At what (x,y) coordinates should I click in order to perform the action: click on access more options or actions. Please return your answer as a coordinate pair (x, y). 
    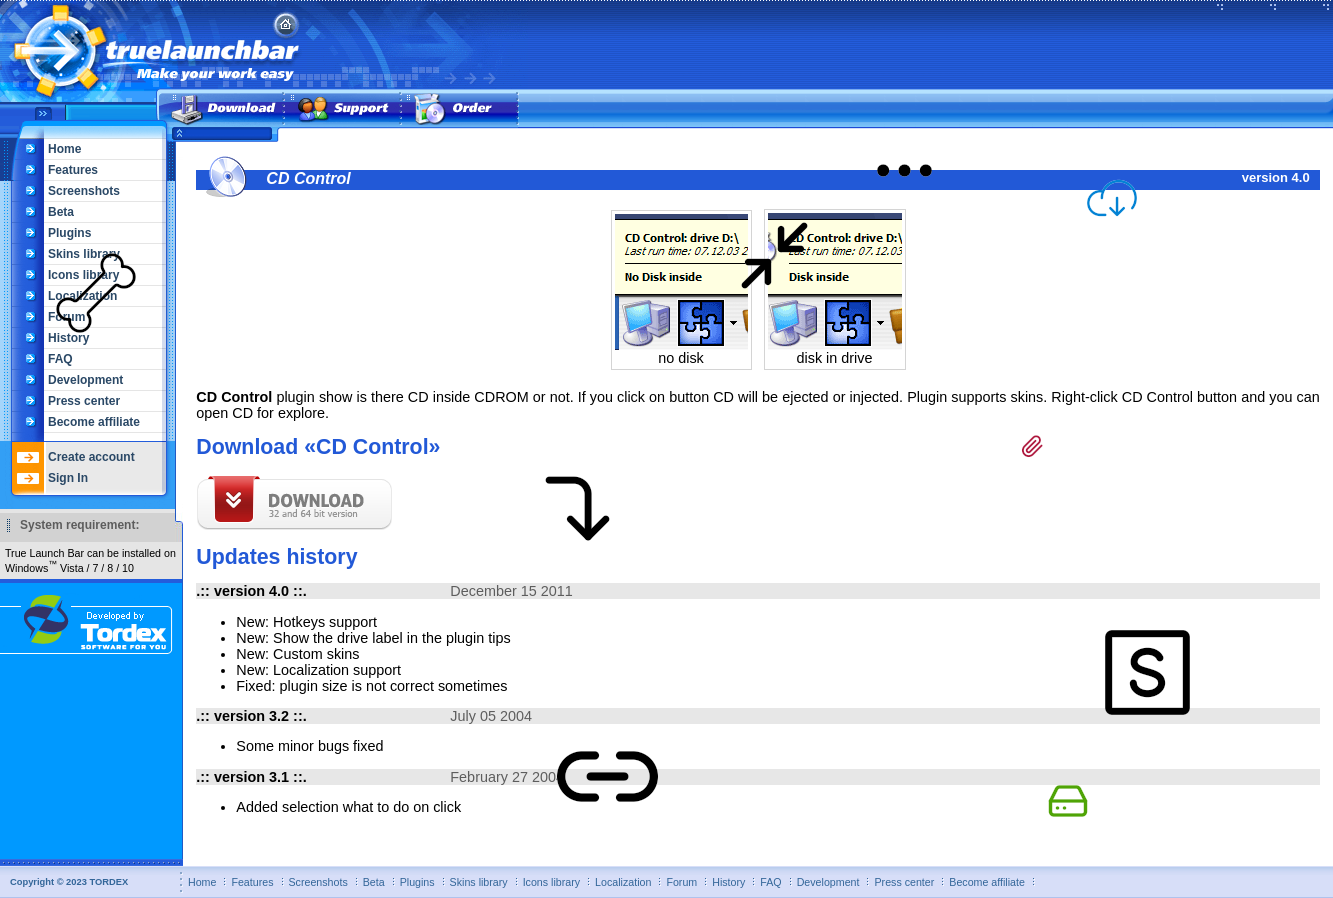
    Looking at the image, I should click on (904, 170).